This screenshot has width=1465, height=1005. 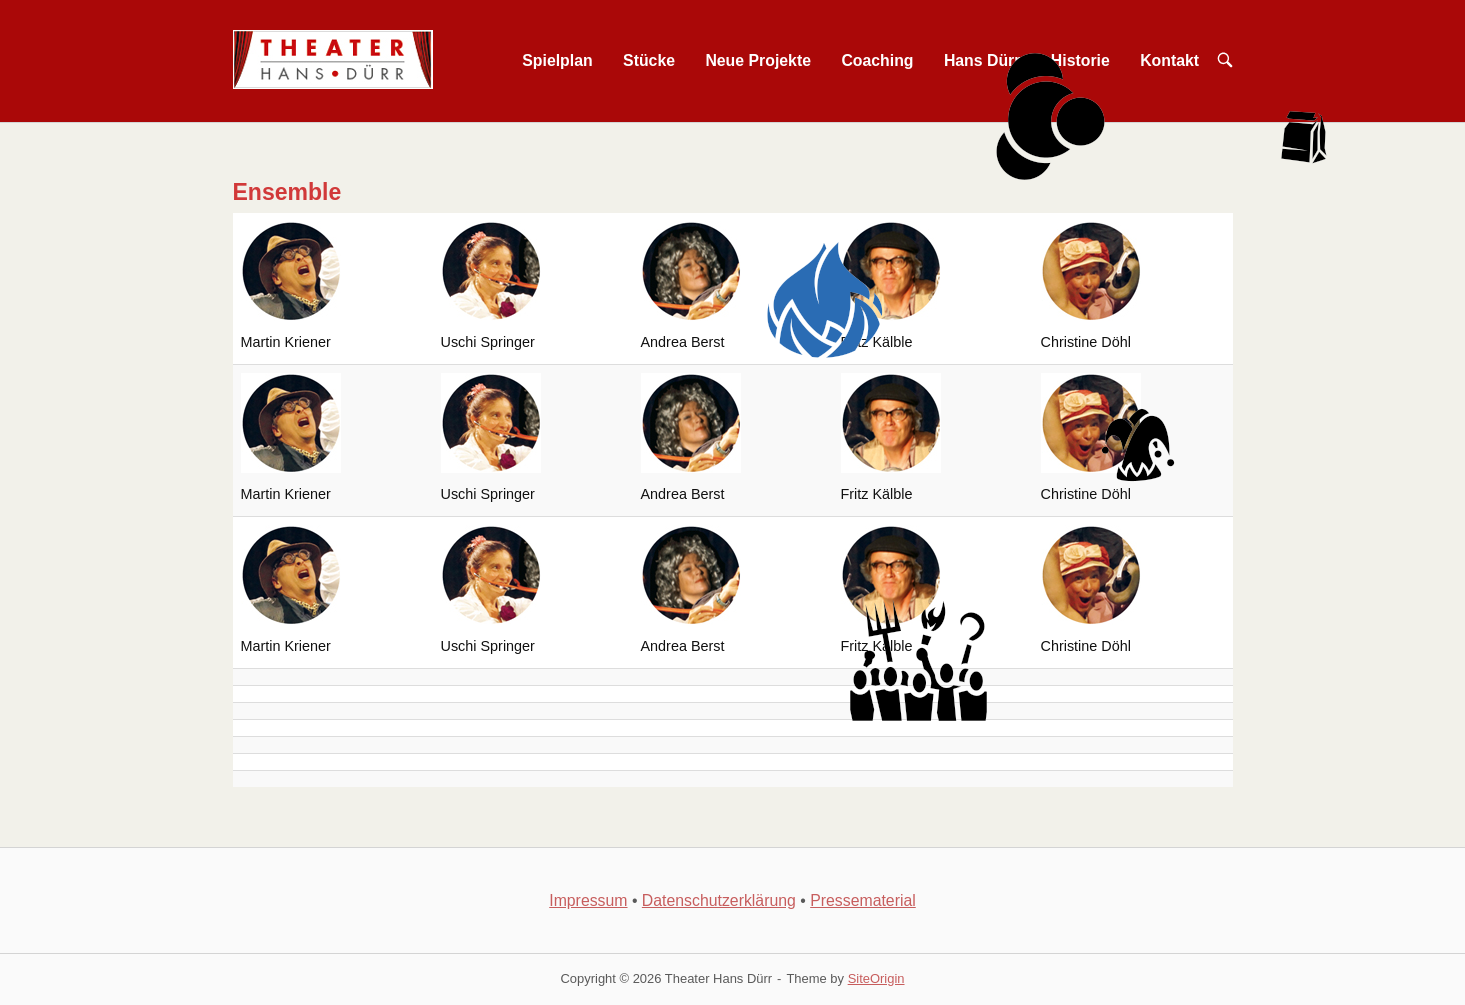 I want to click on indicates a rebellion or protest event in-game, so click(x=918, y=652).